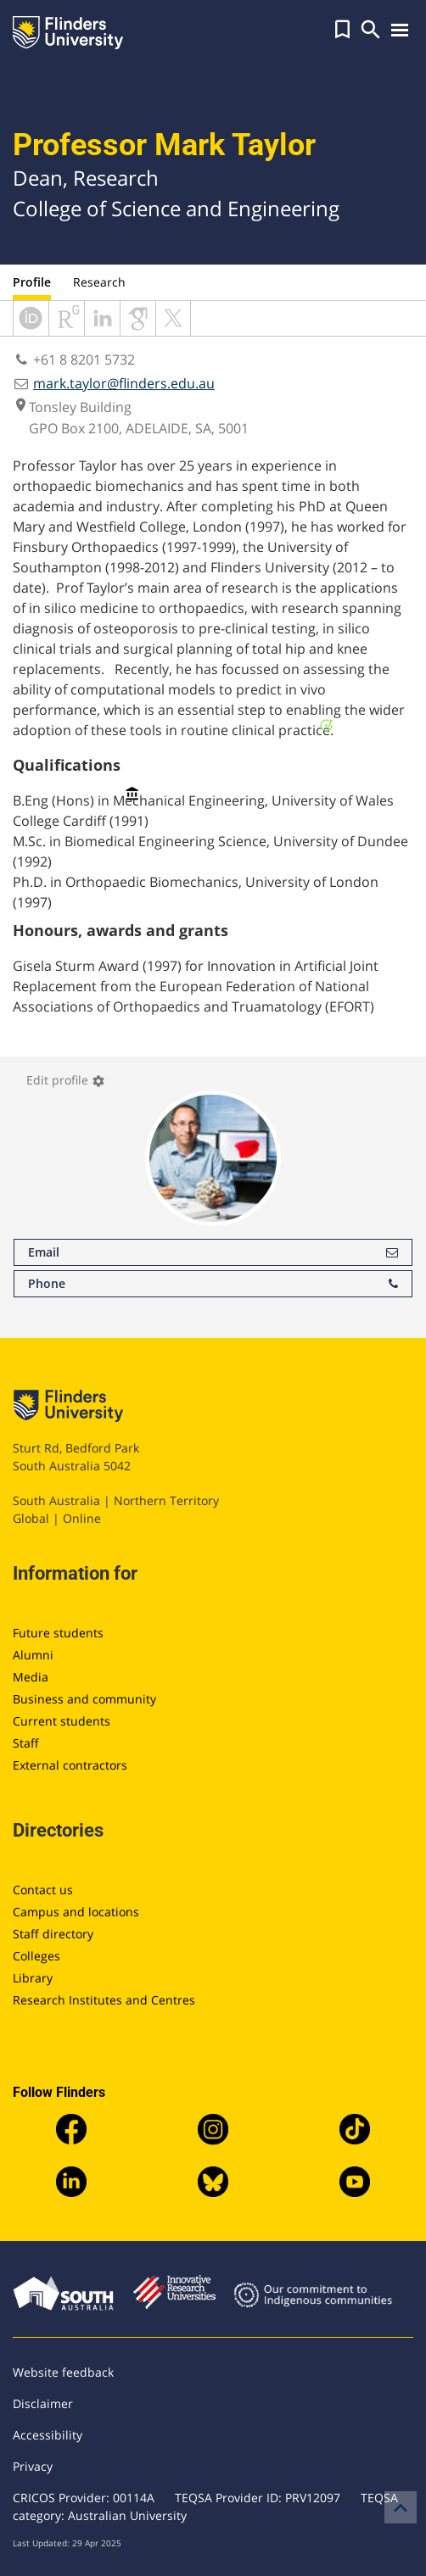 The image size is (426, 2576). I want to click on access music or audio library, so click(326, 725).